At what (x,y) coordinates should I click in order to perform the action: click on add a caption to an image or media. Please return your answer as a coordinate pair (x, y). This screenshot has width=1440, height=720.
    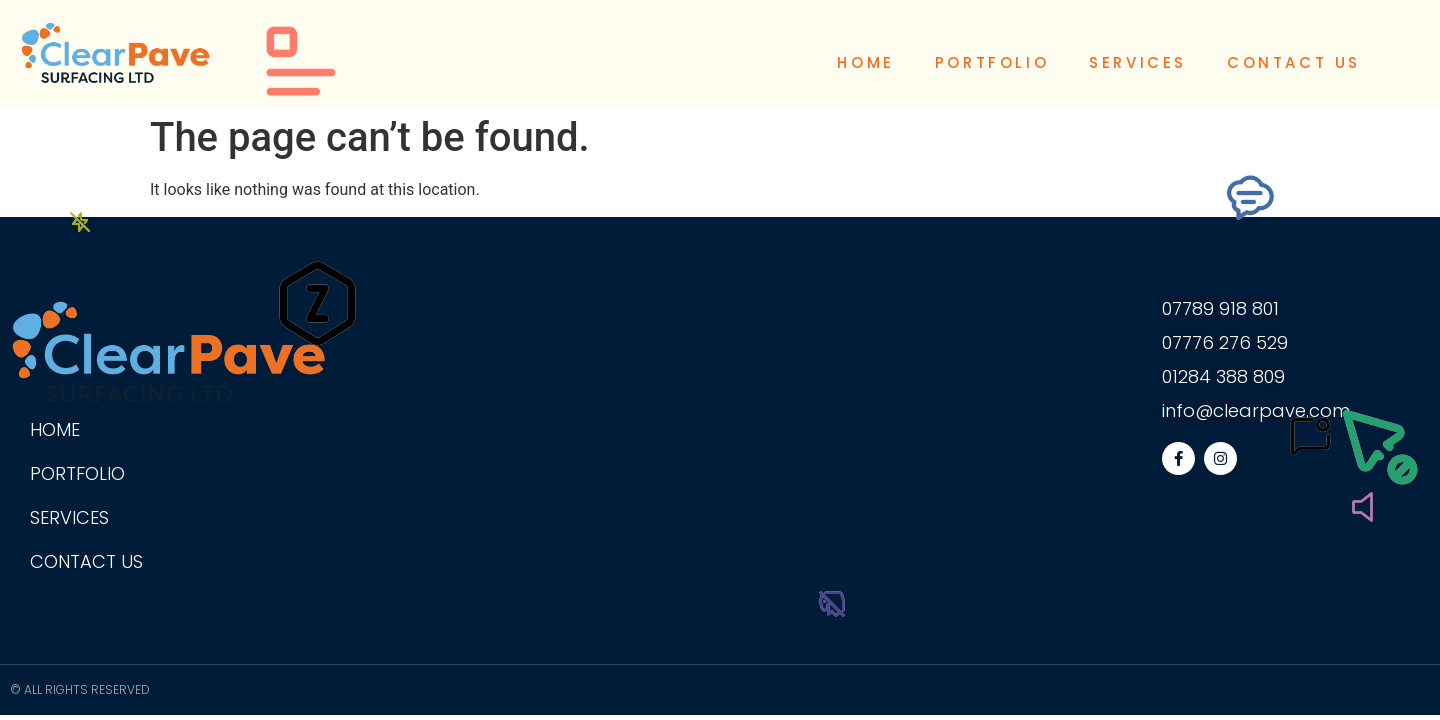
    Looking at the image, I should click on (301, 61).